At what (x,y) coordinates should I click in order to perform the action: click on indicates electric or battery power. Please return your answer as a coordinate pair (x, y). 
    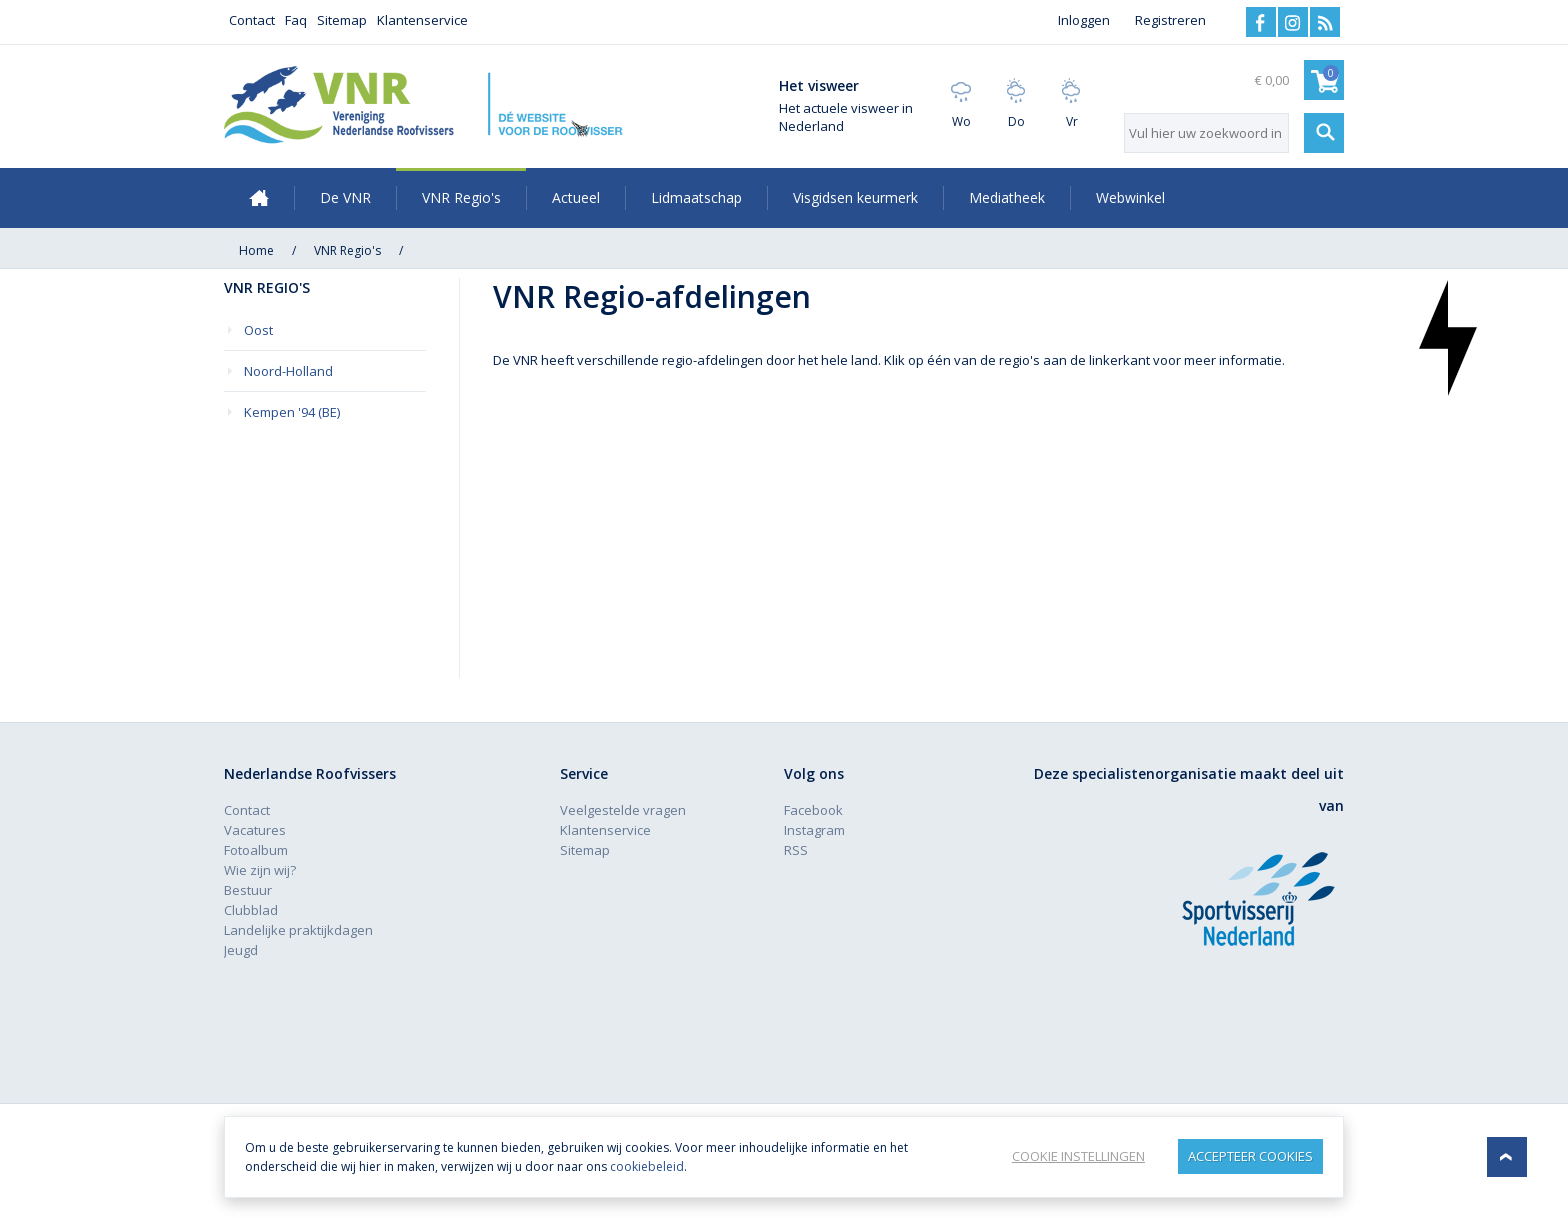
    Looking at the image, I should click on (1448, 338).